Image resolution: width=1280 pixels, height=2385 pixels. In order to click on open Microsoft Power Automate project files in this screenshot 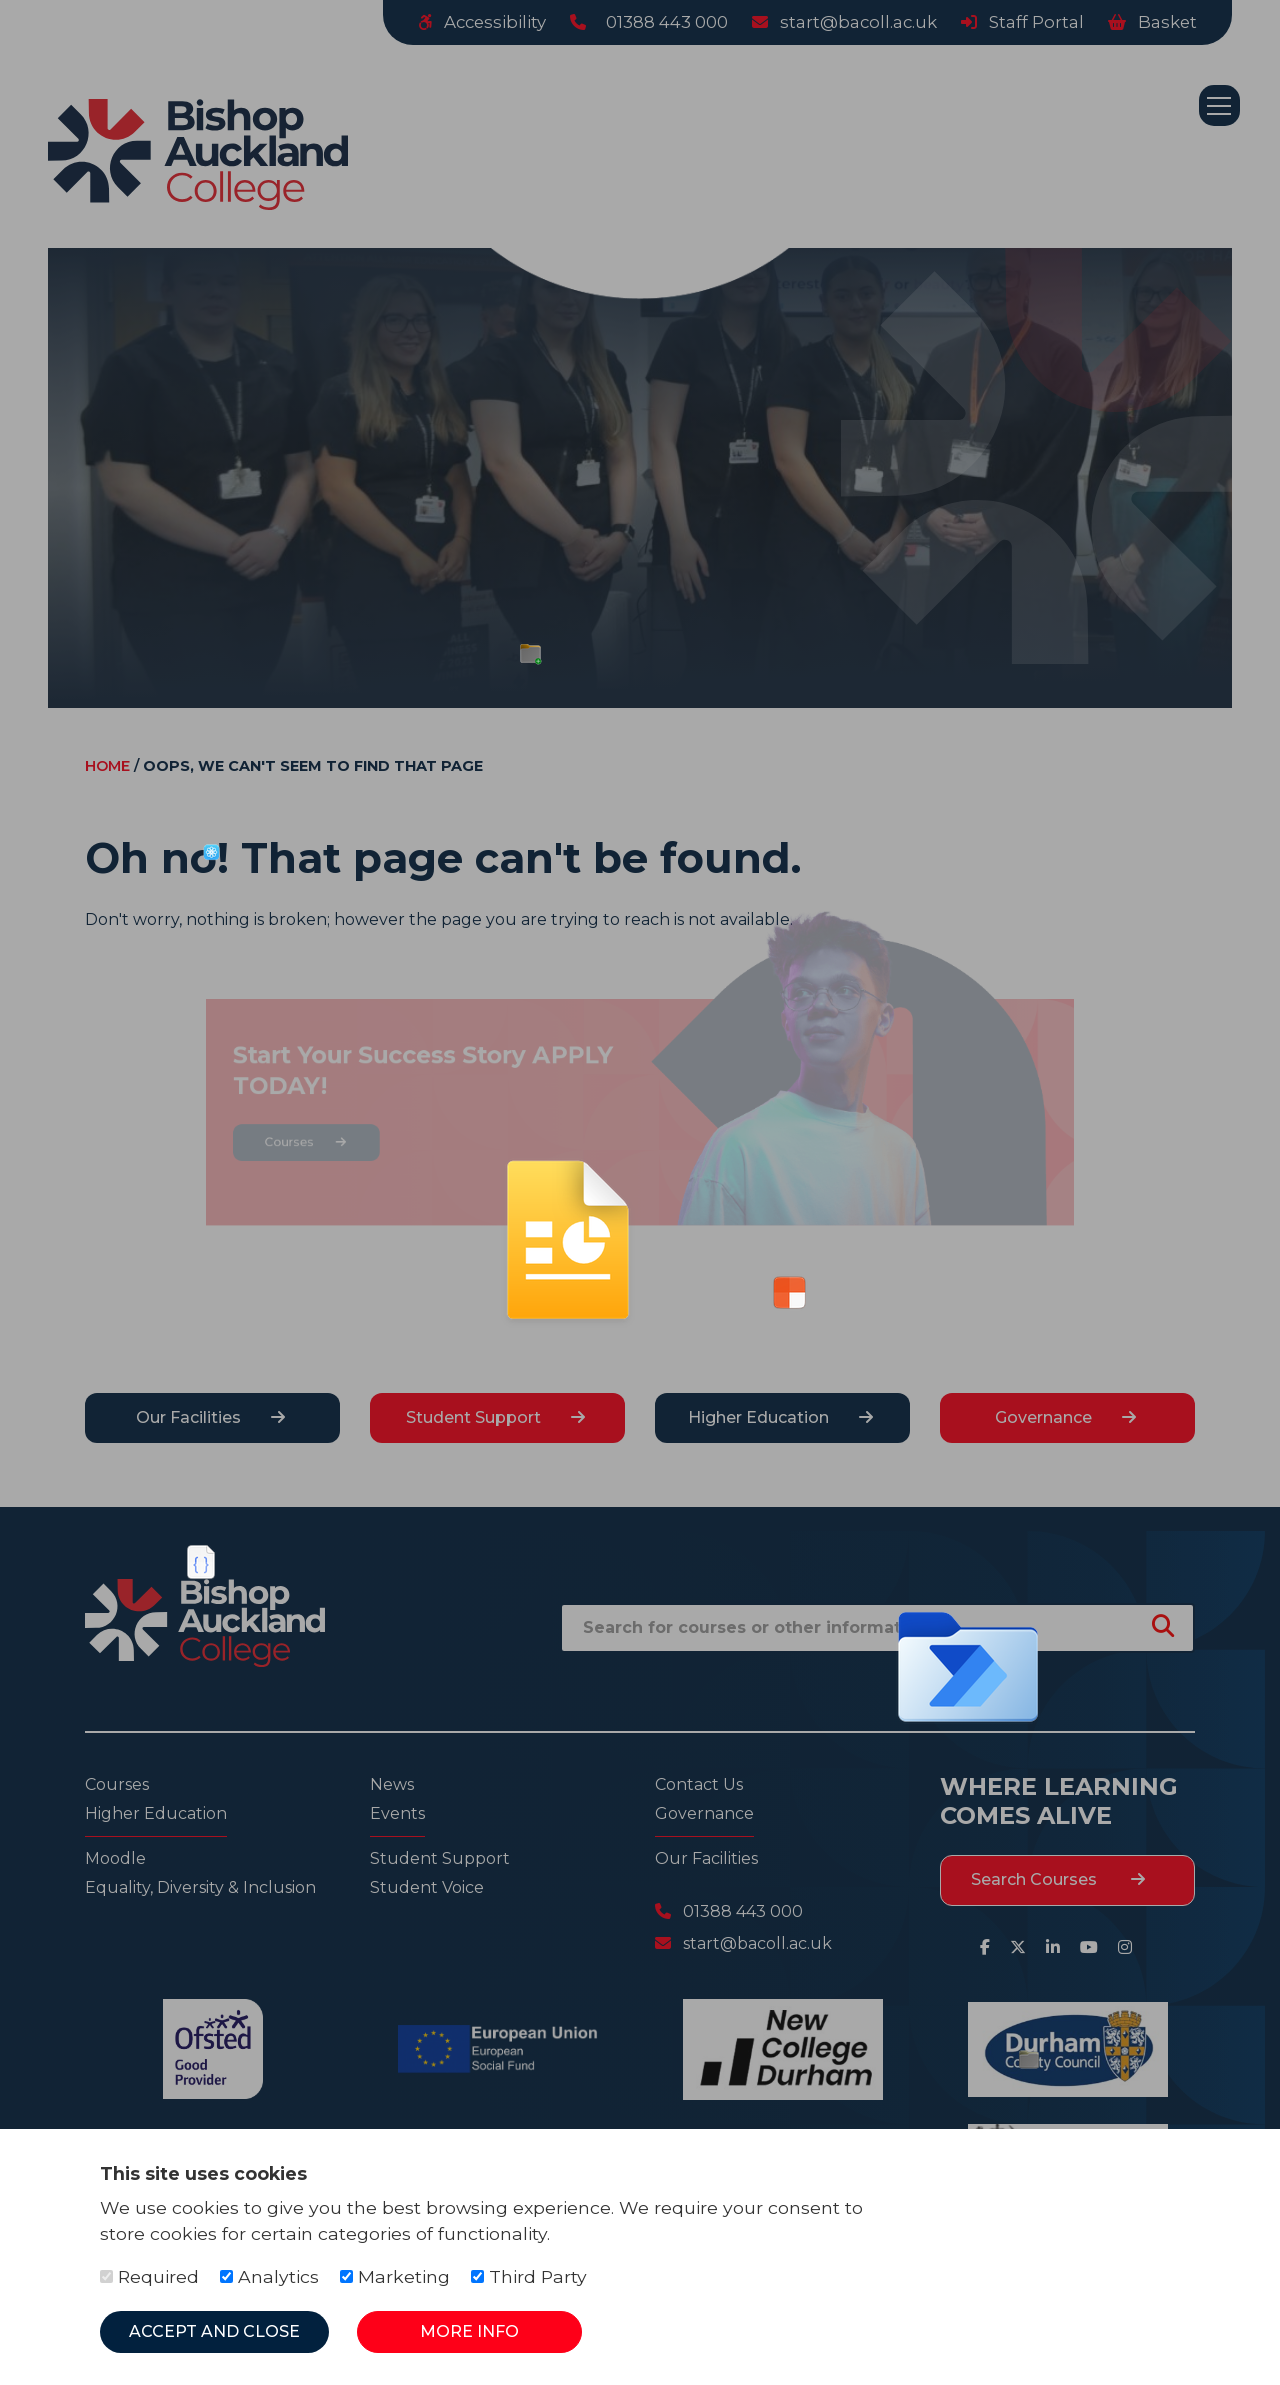, I will do `click(967, 1670)`.